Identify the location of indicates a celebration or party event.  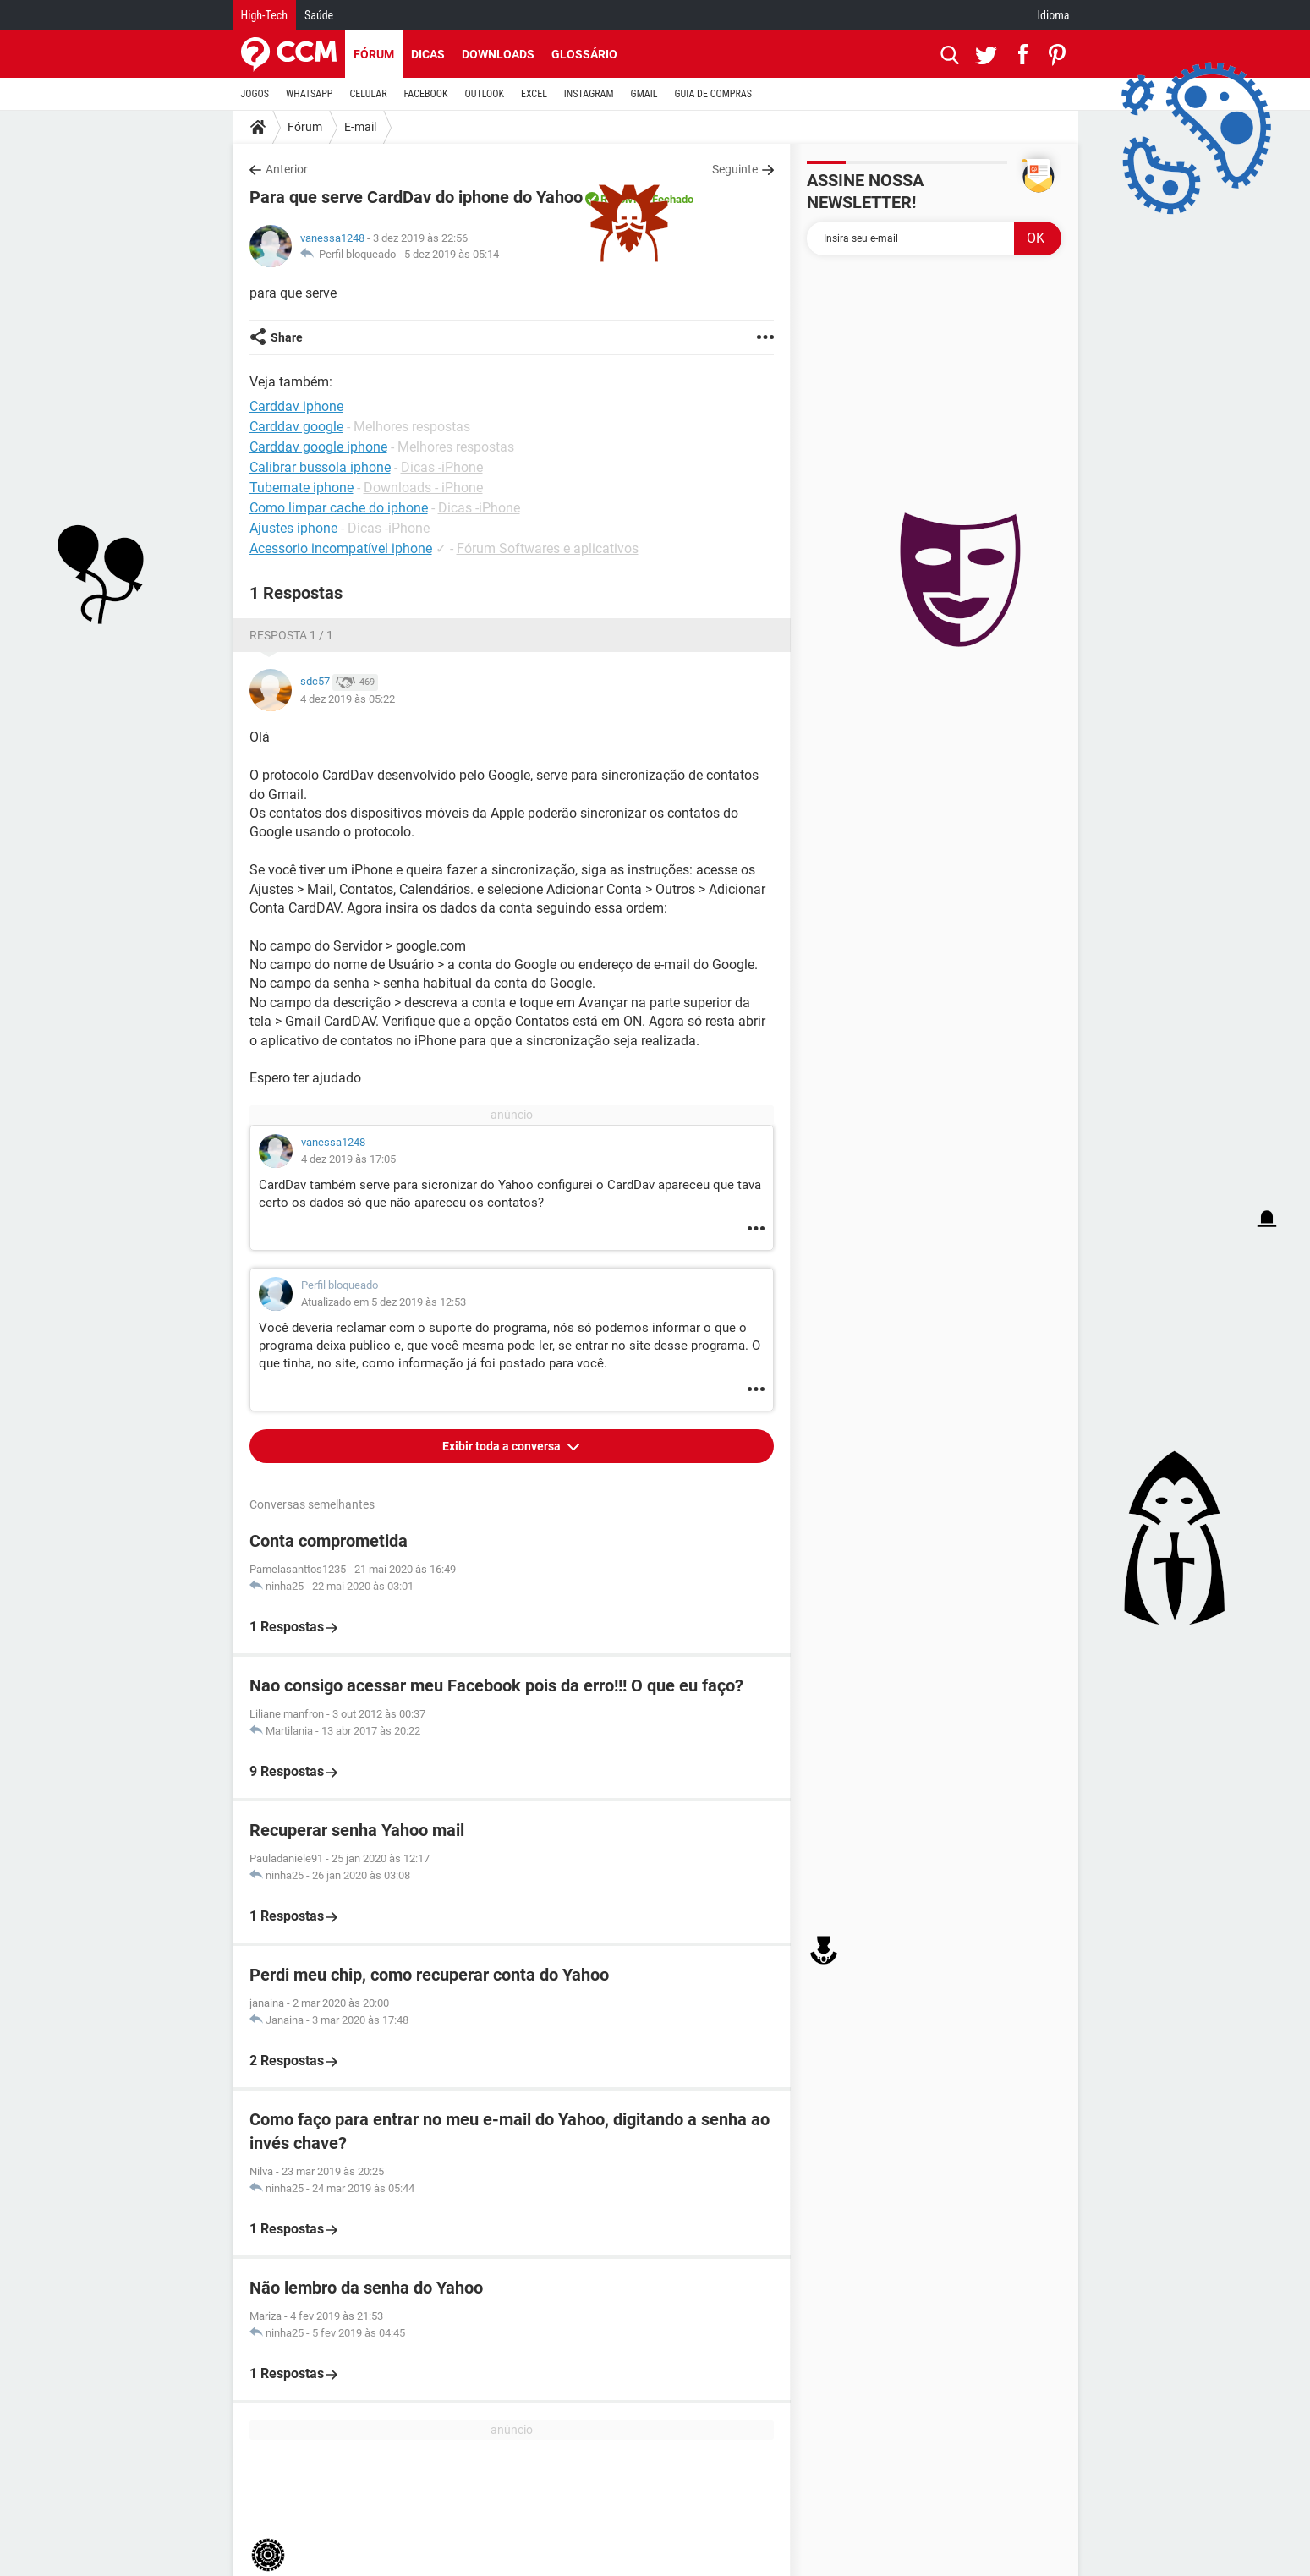
(99, 573).